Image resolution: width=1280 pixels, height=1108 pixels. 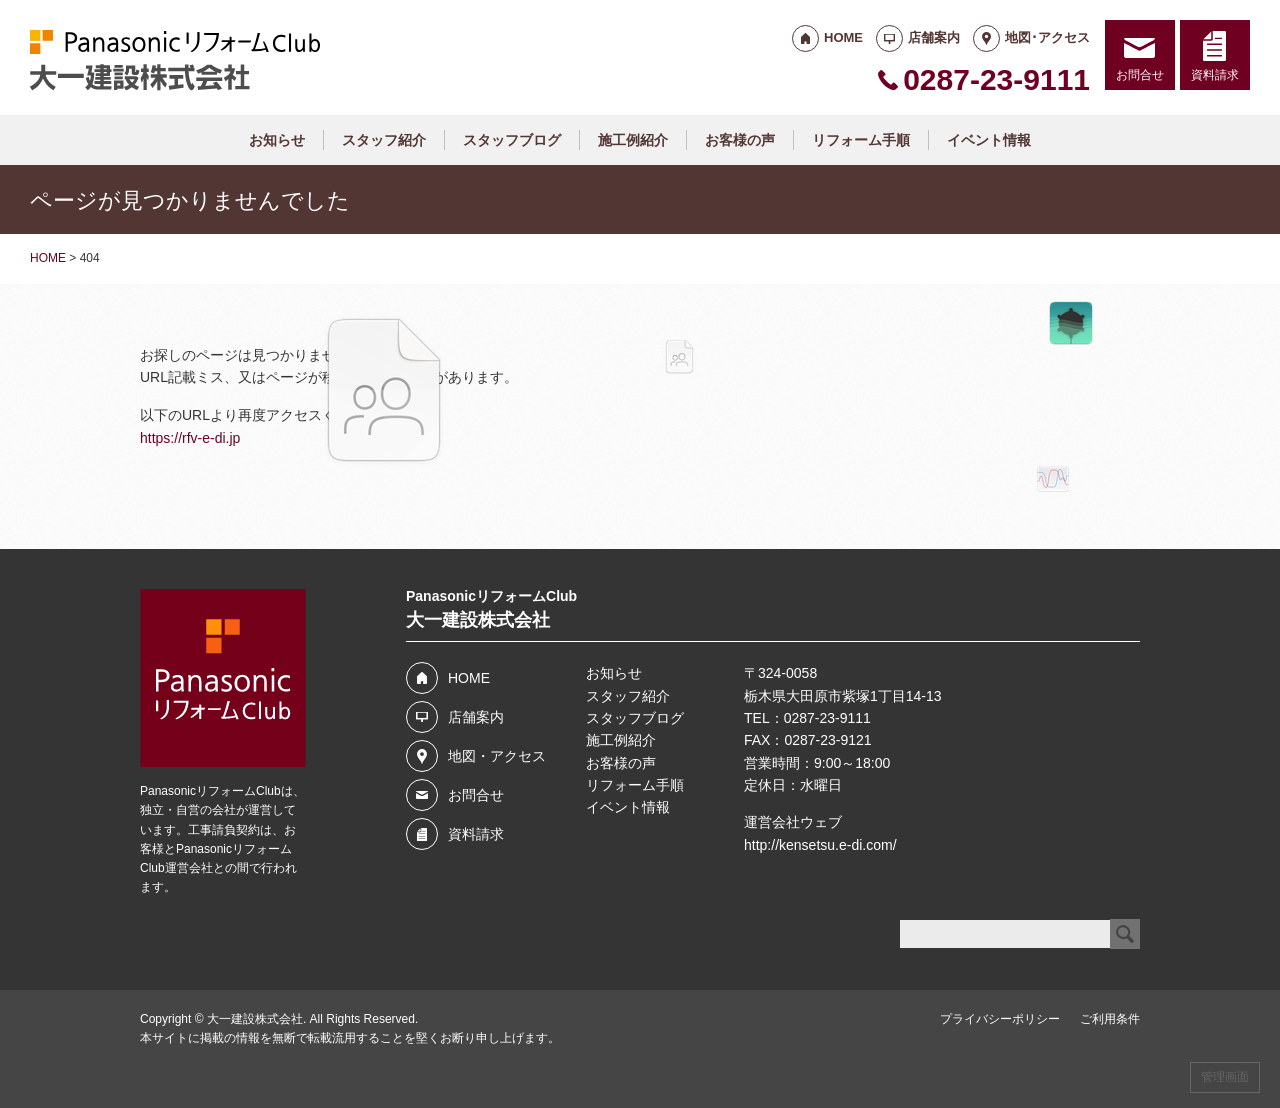 What do you see at coordinates (384, 390) in the screenshot?
I see `credits or attribution text file` at bounding box center [384, 390].